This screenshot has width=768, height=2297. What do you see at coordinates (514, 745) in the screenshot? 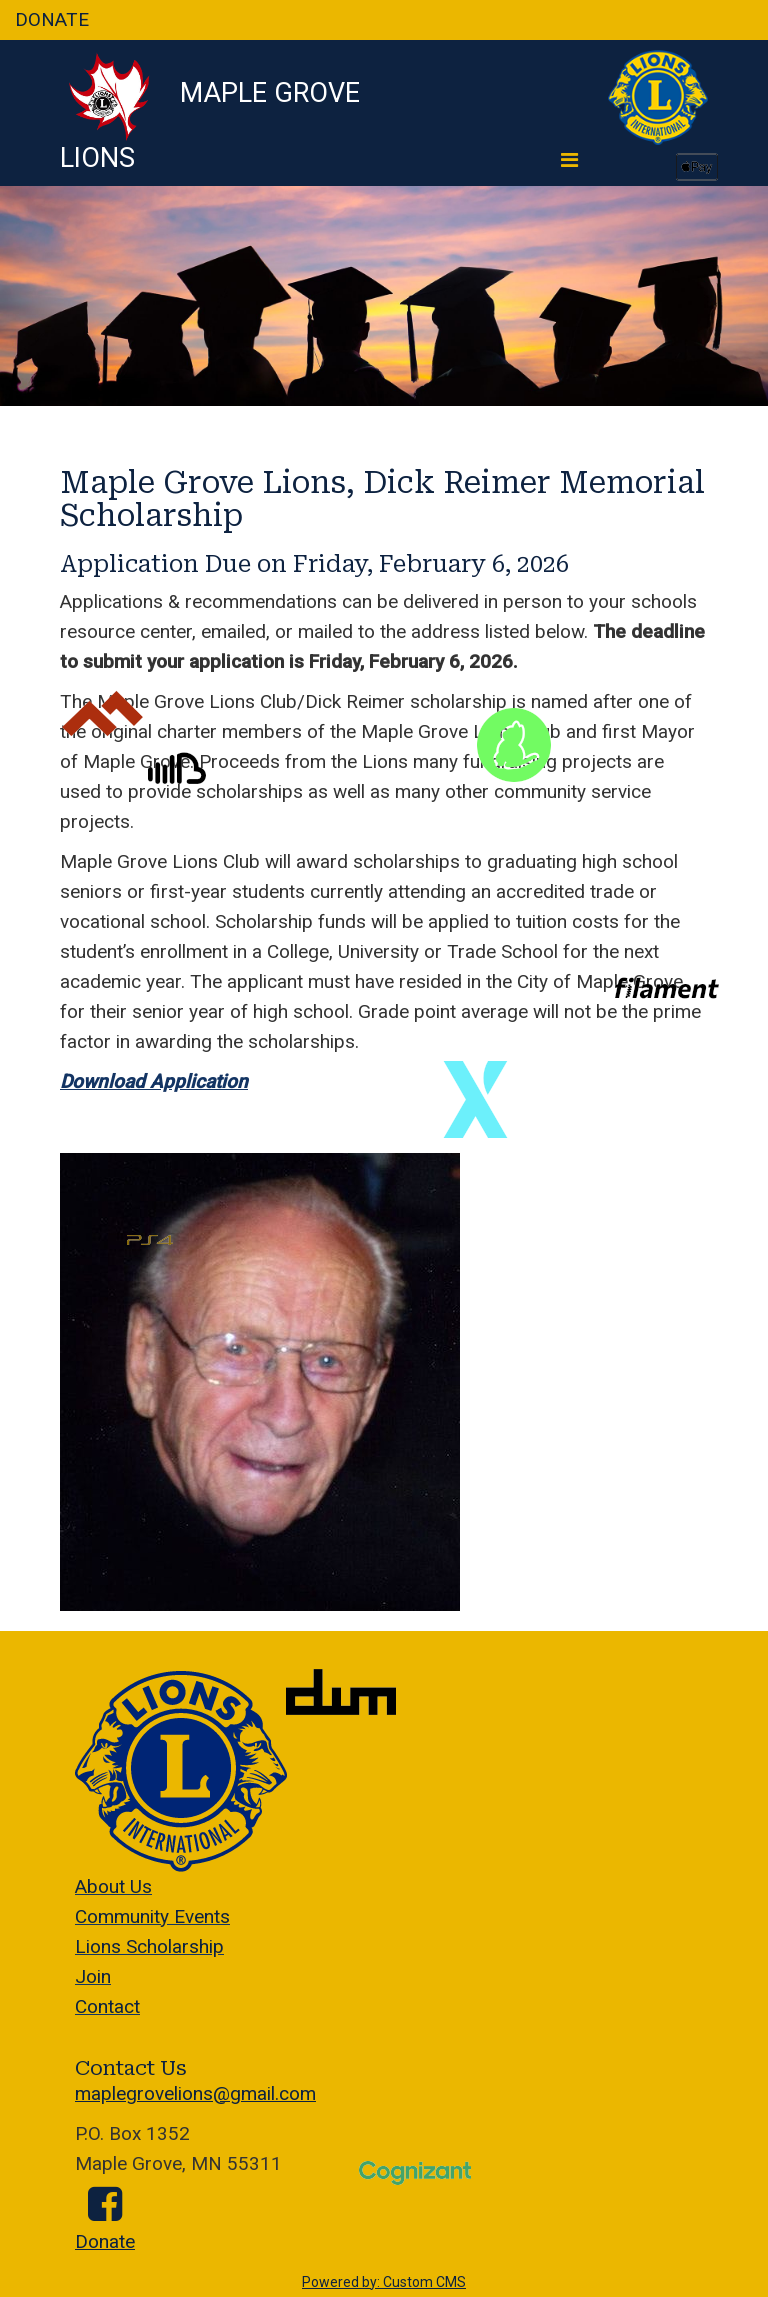
I see `yarn package manager logo` at bounding box center [514, 745].